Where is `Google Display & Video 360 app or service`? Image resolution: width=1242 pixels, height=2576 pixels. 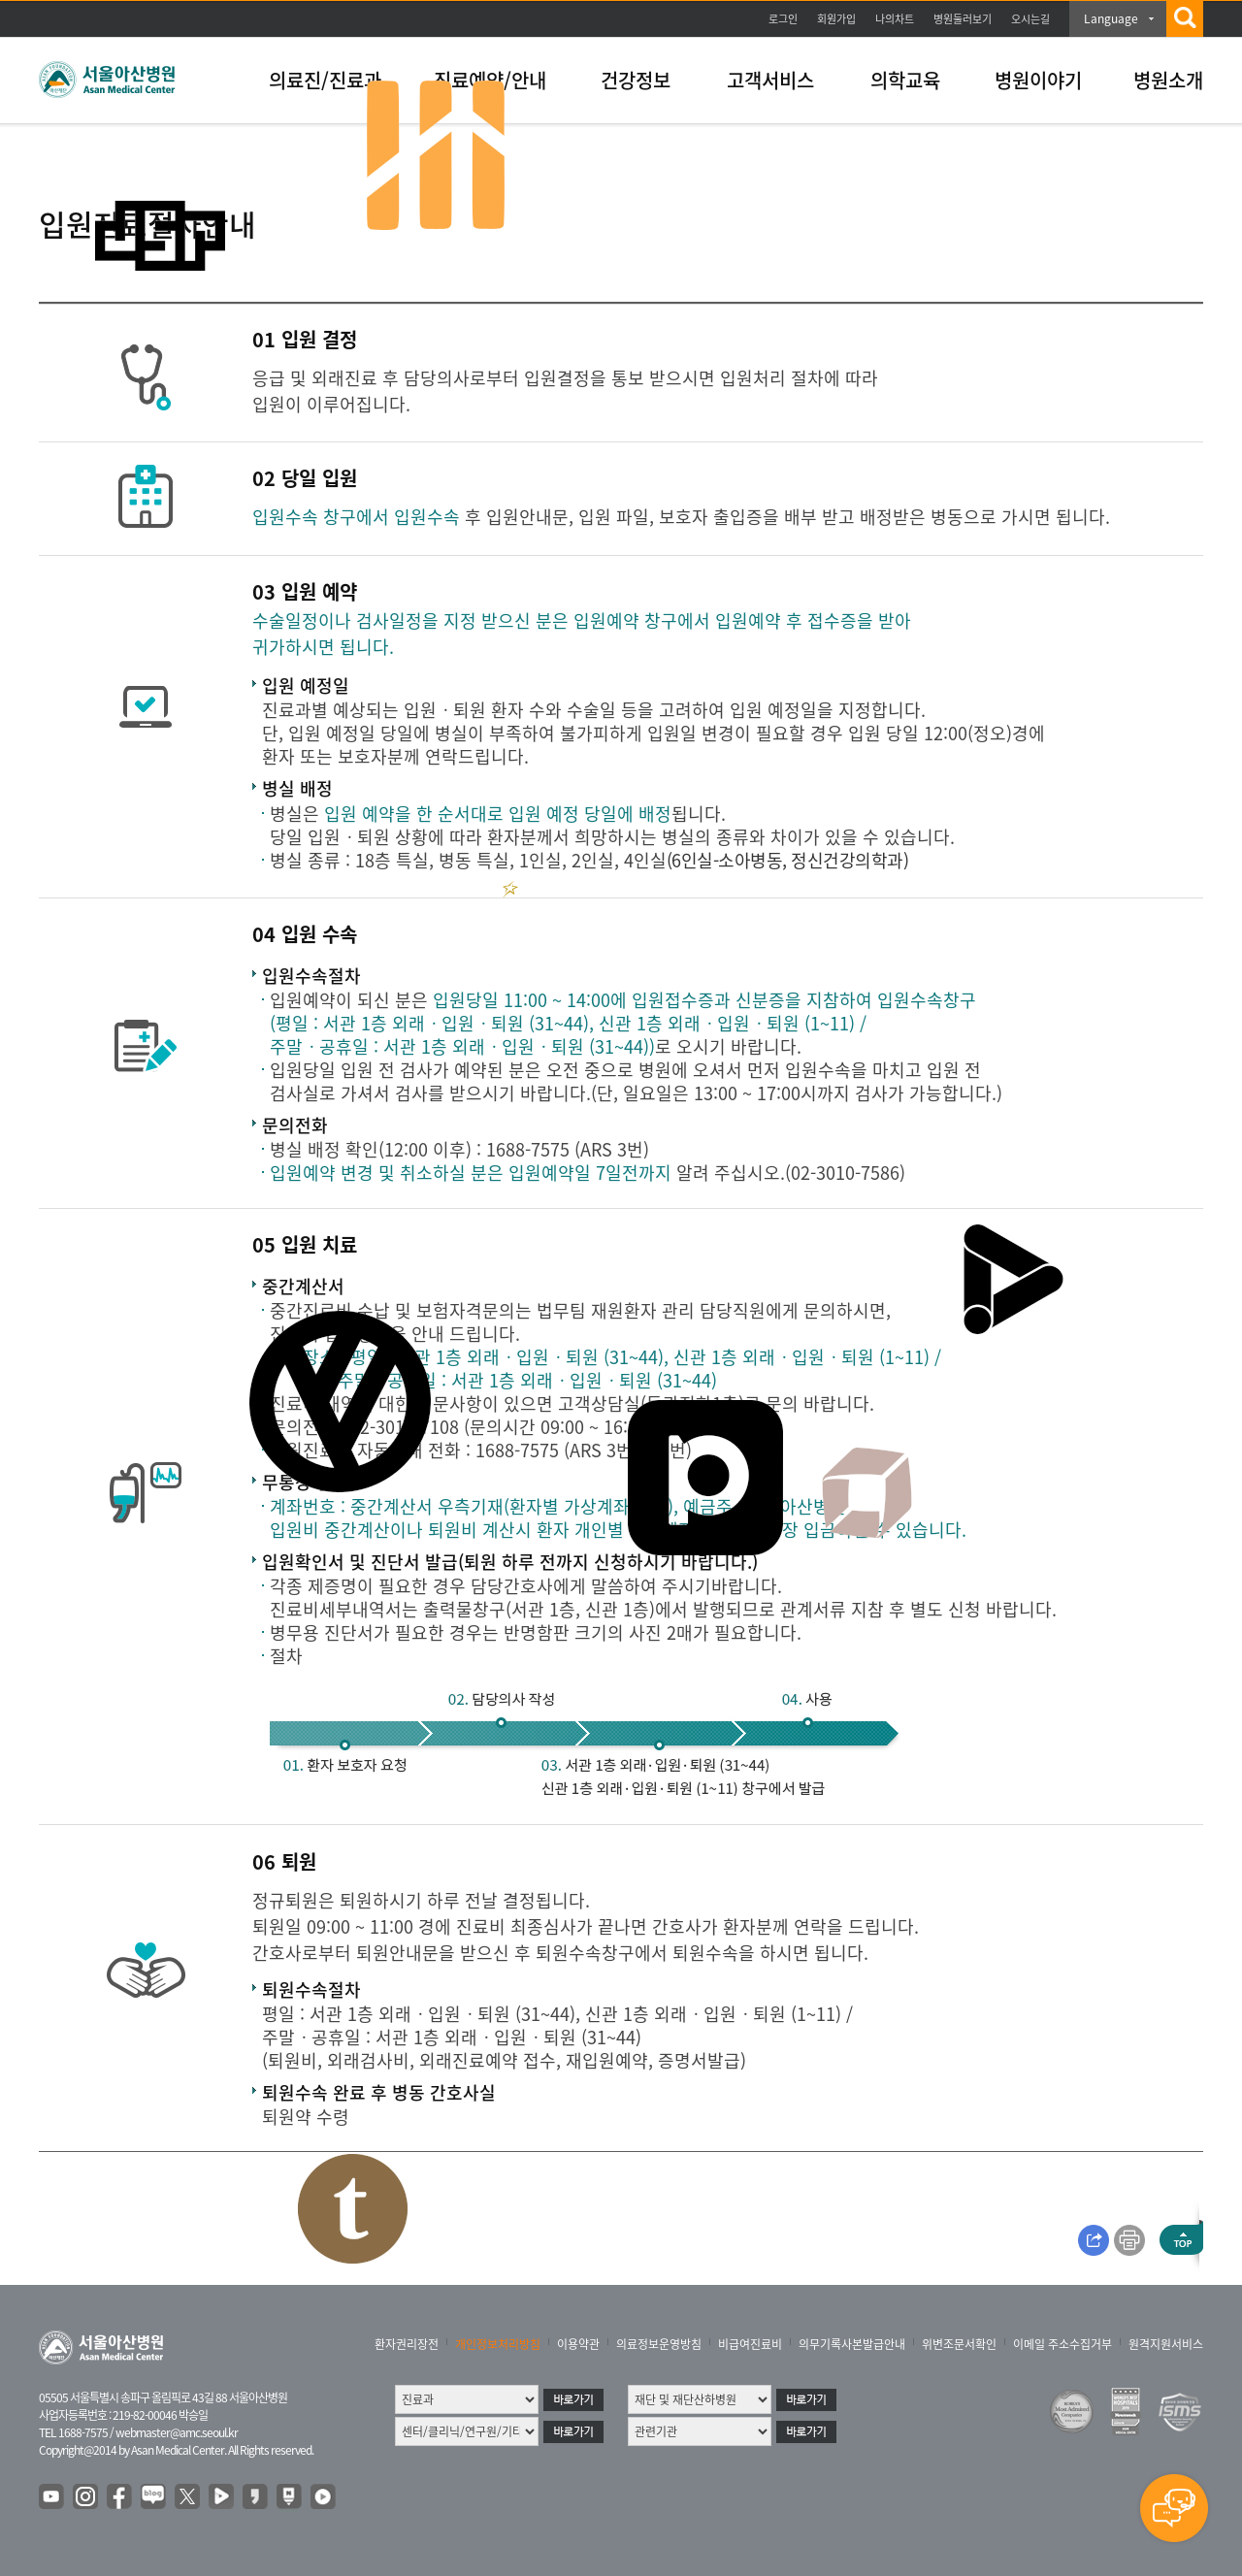
Google Display & Video 360 app or service is located at coordinates (1013, 1279).